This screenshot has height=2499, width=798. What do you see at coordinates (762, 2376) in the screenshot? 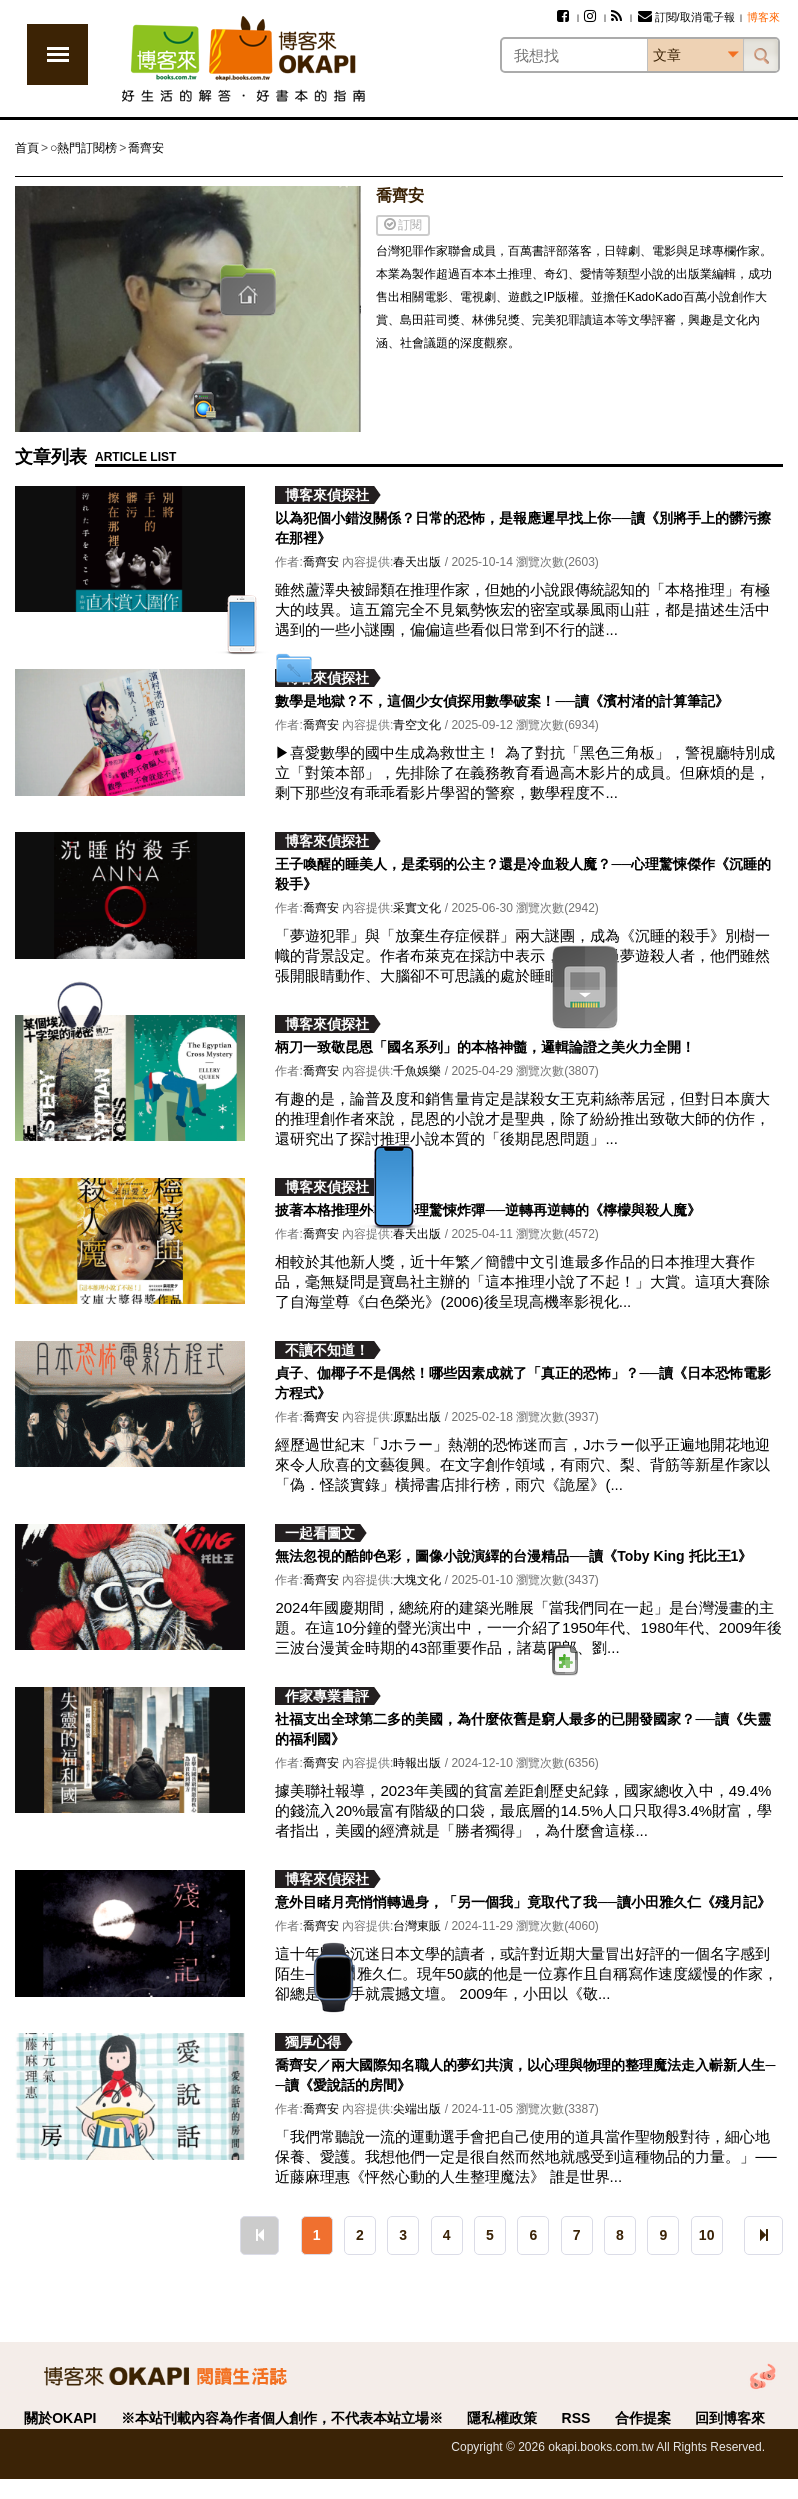
I see `beats fit pro earbuds in coral pink` at bounding box center [762, 2376].